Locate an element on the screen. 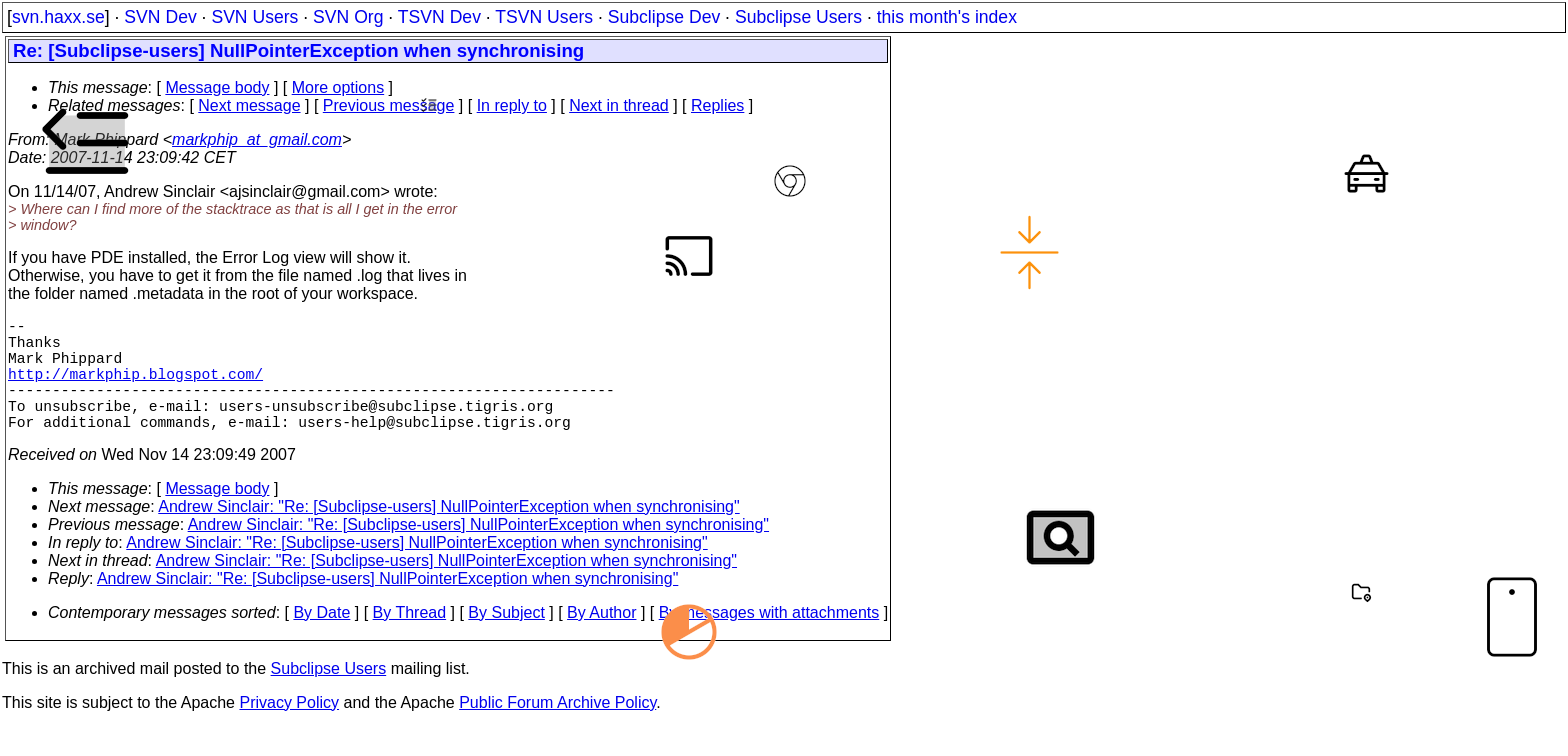 This screenshot has width=1568, height=756. access device camera through mobile is located at coordinates (1512, 617).